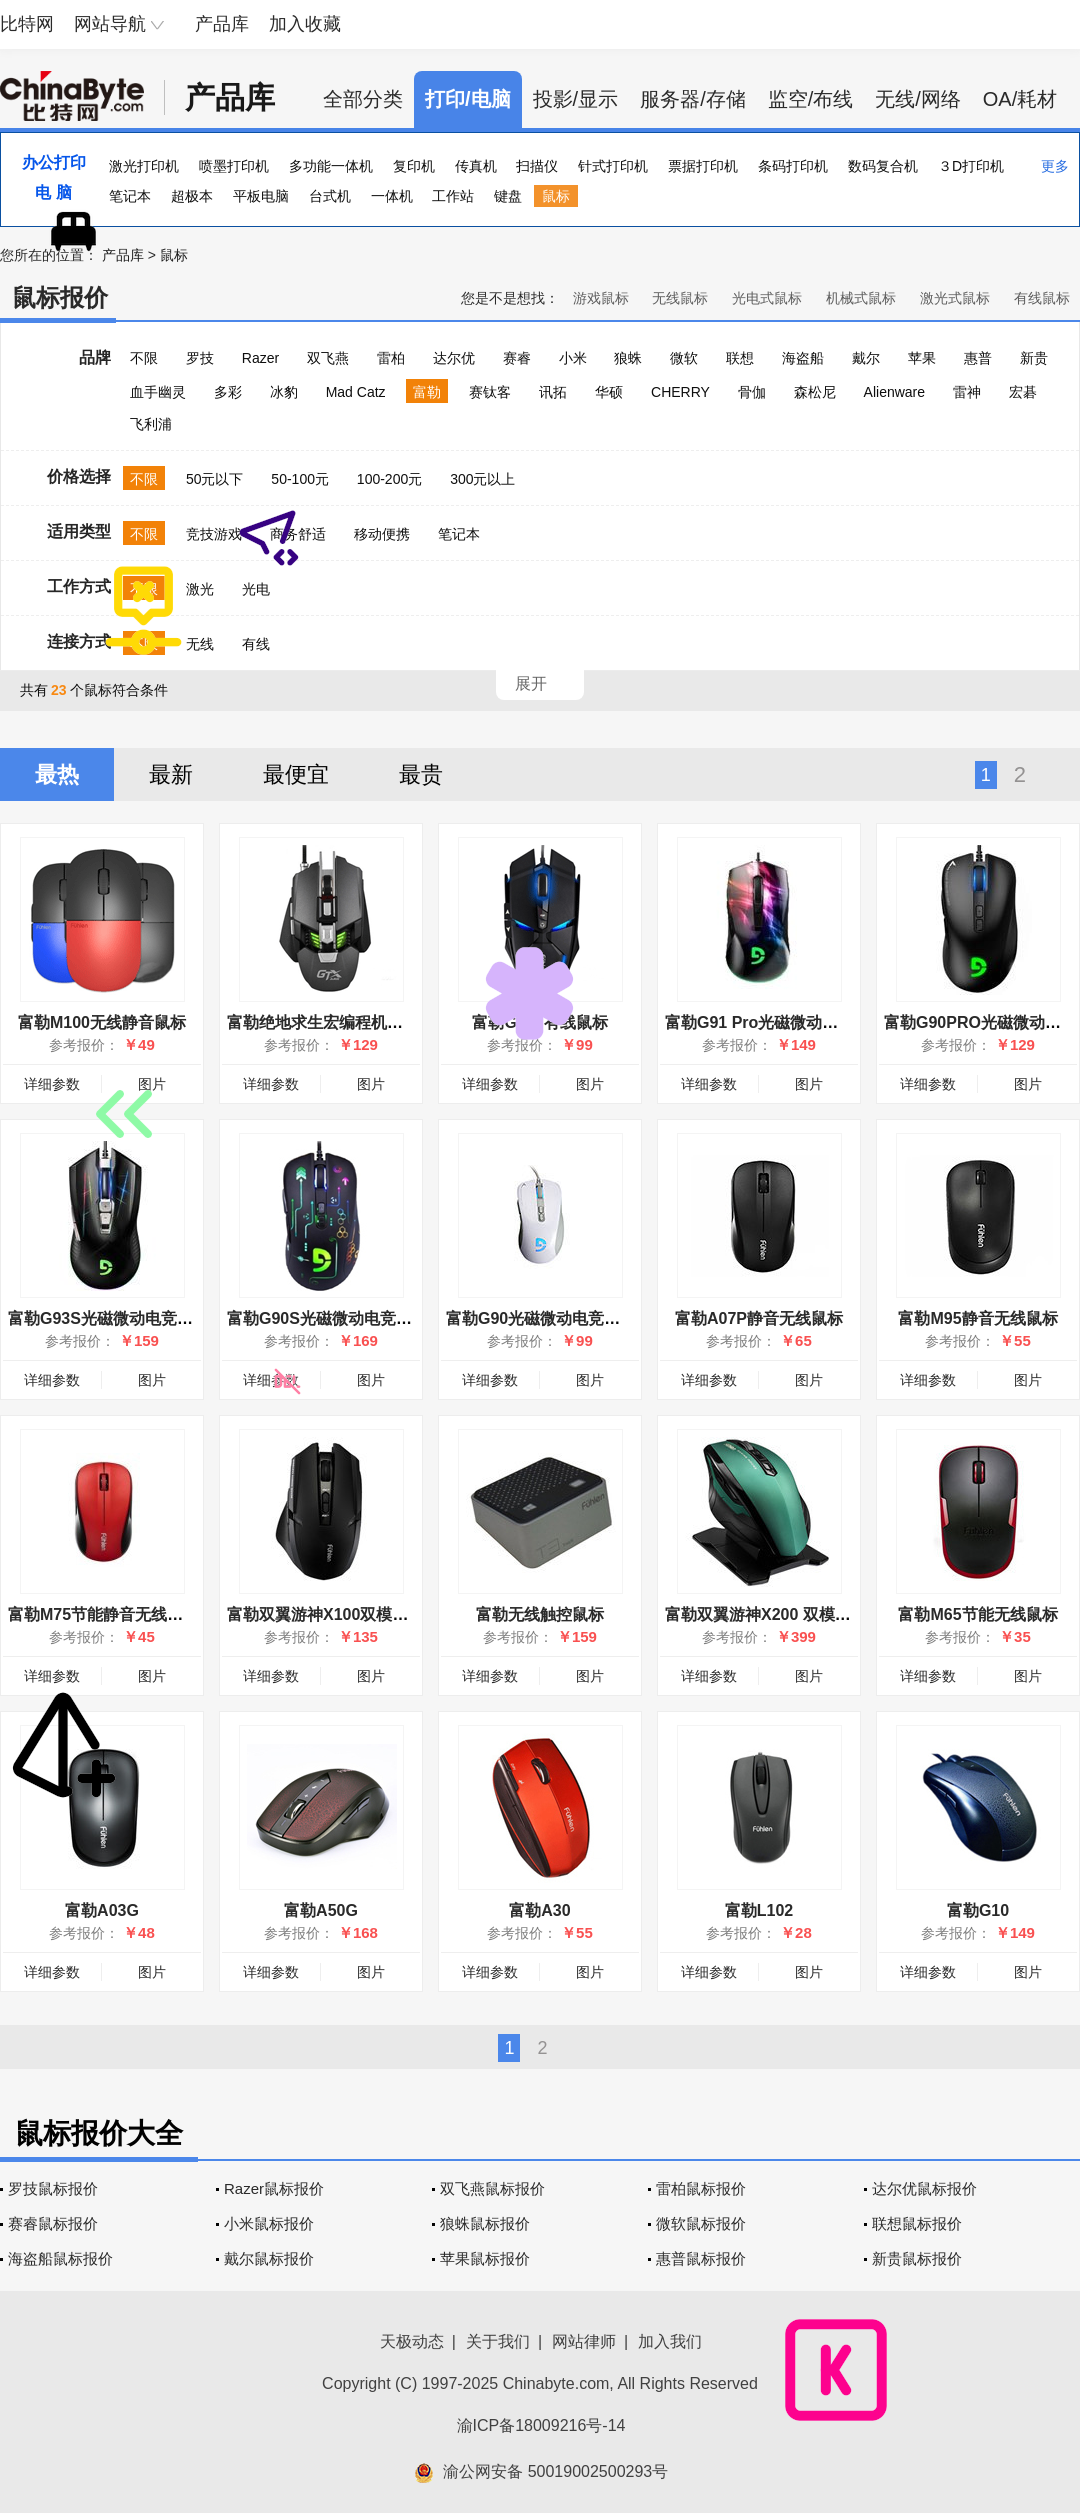 The image size is (1080, 2513). What do you see at coordinates (287, 1381) in the screenshot?
I see `http delete request disabled or unavailable` at bounding box center [287, 1381].